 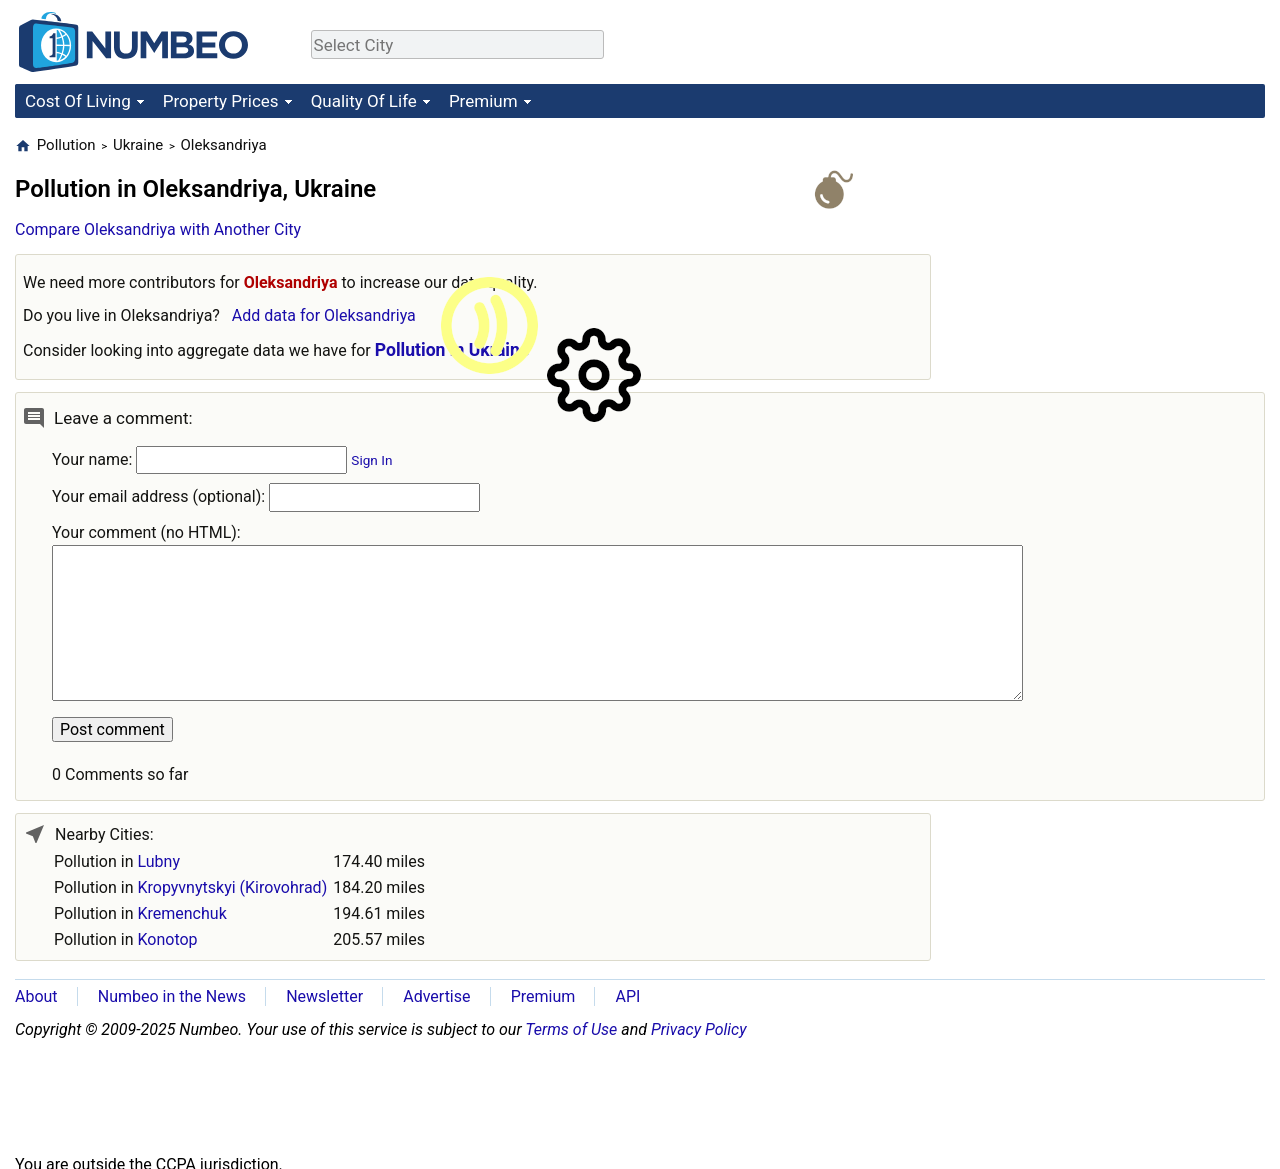 I want to click on access app settings and preferences, so click(x=594, y=375).